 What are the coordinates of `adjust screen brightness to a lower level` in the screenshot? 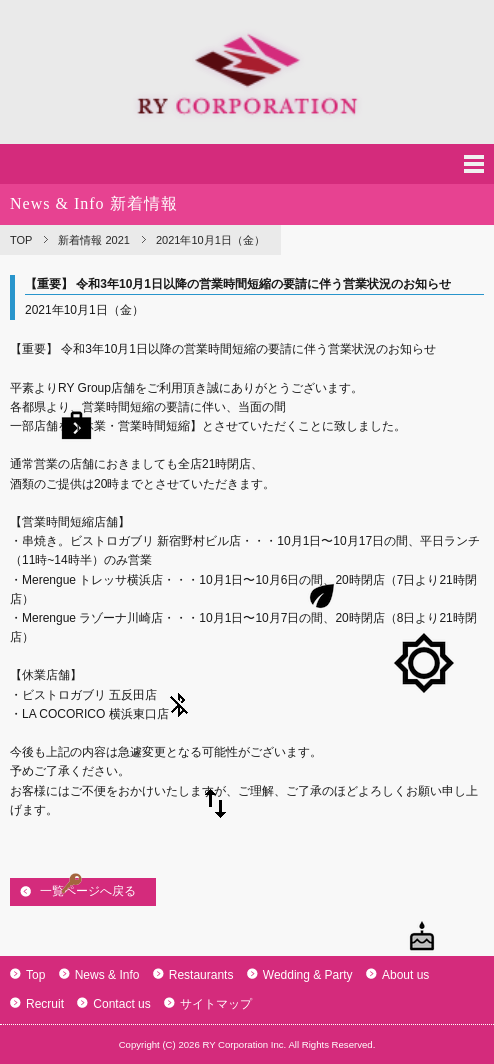 It's located at (424, 663).